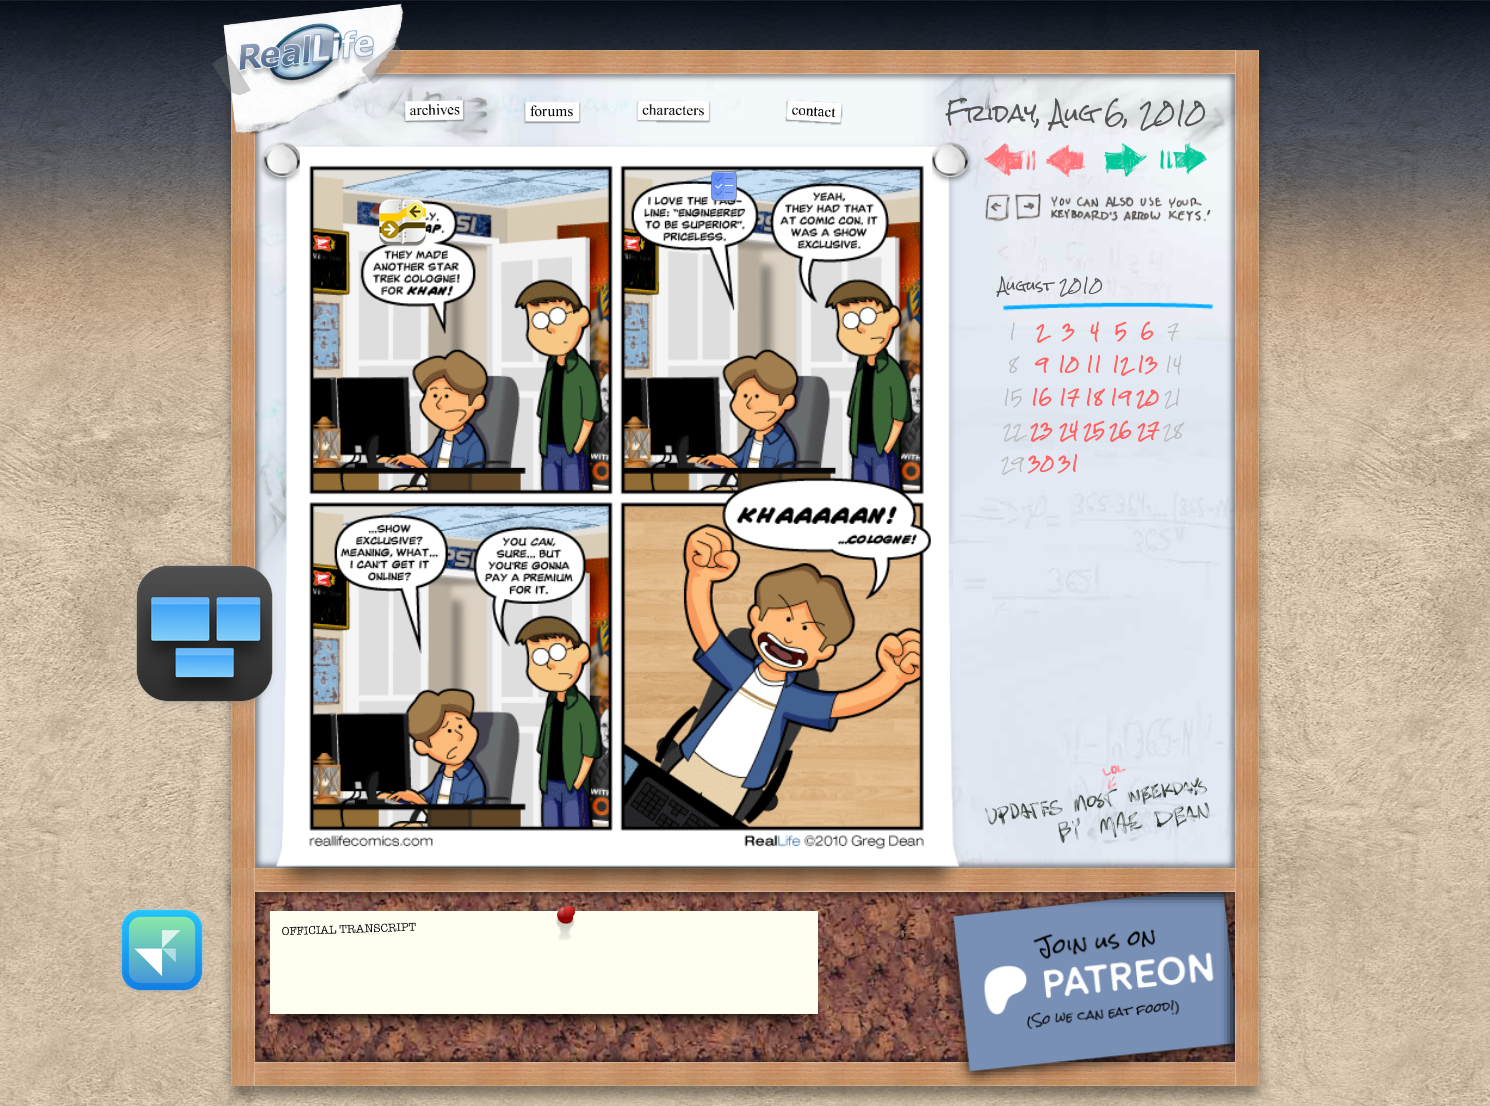 Image resolution: width=1490 pixels, height=1106 pixels. Describe the element at coordinates (204, 633) in the screenshot. I see `open multitasking view` at that location.